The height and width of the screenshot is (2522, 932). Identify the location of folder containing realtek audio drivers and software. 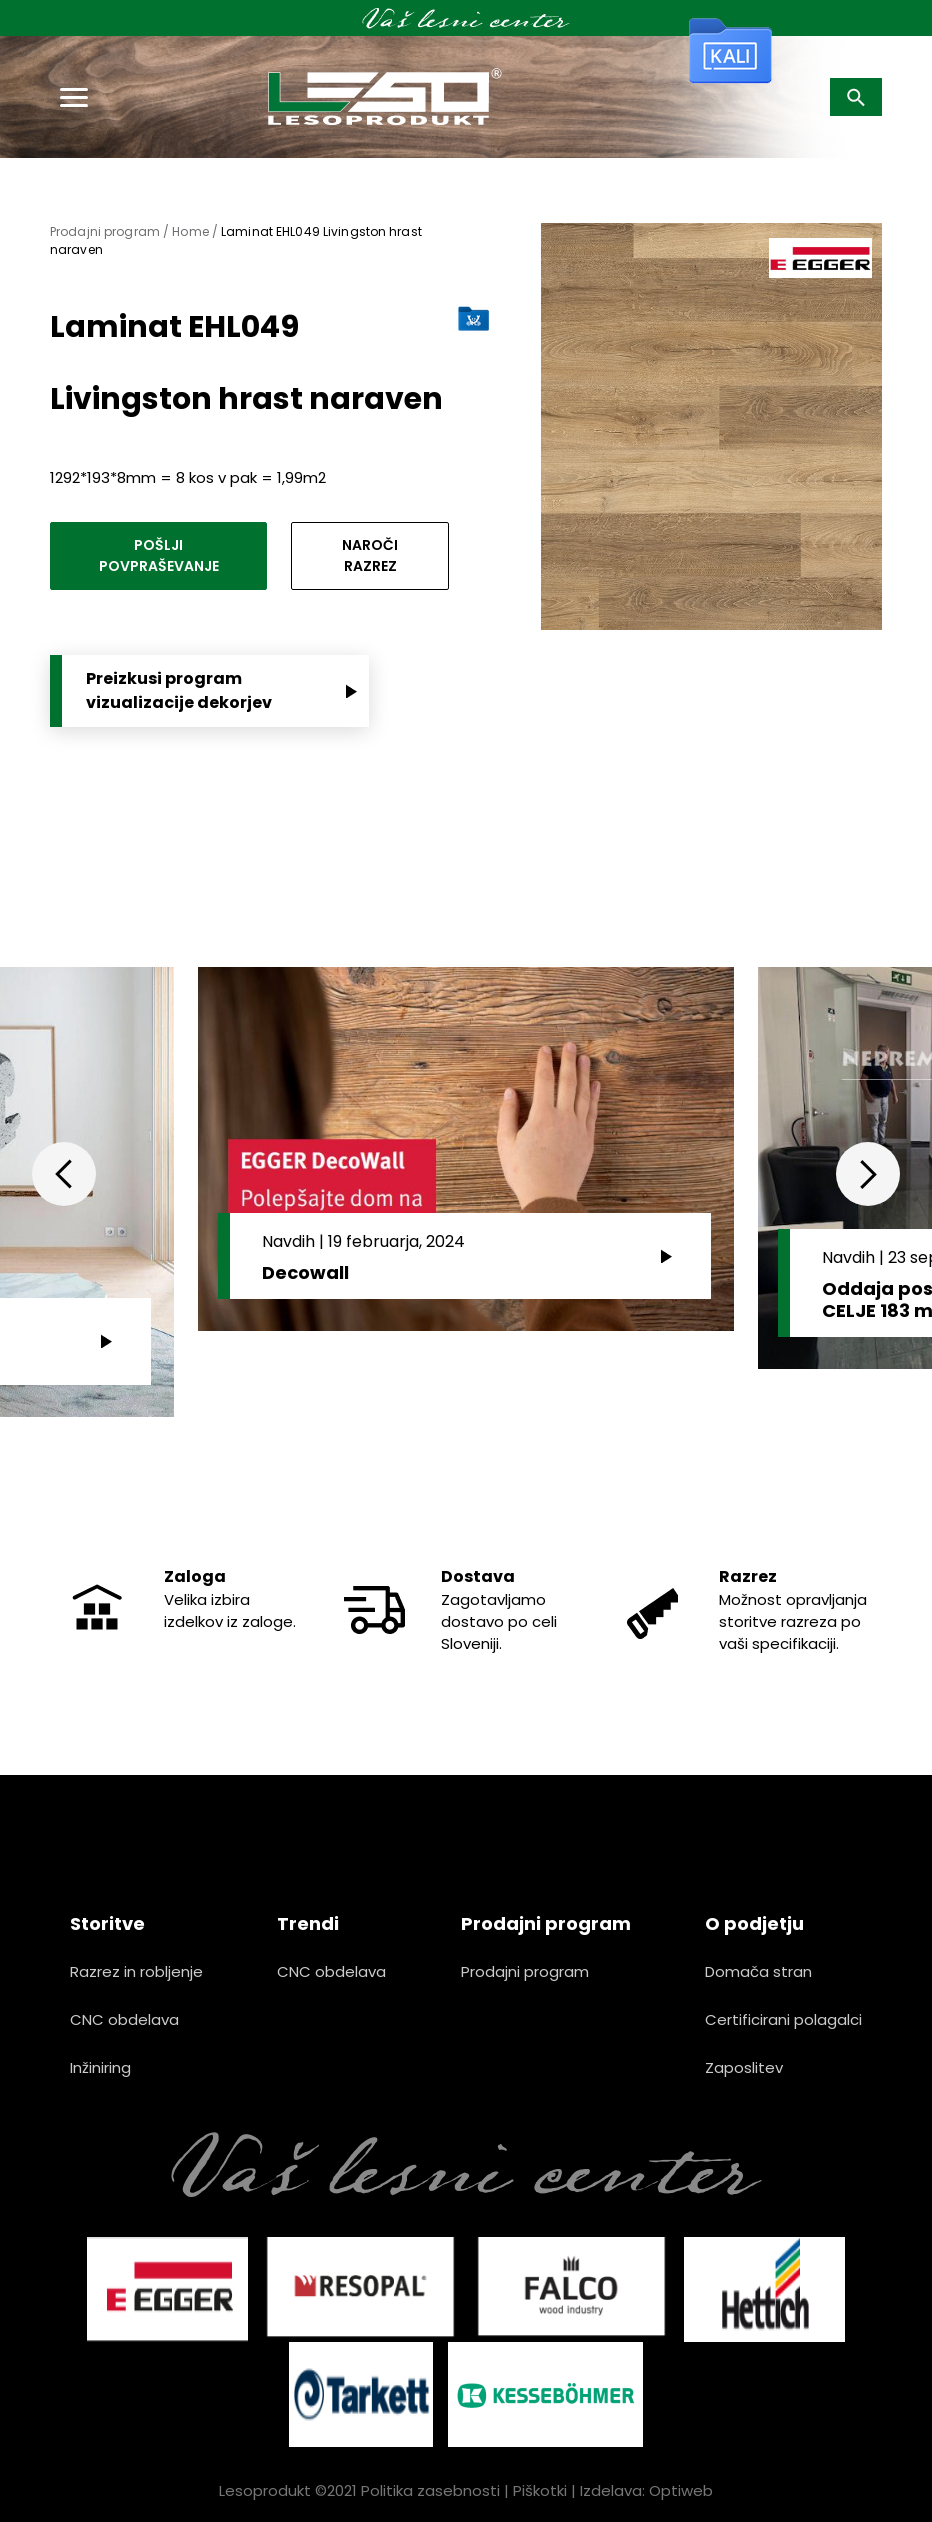
(473, 319).